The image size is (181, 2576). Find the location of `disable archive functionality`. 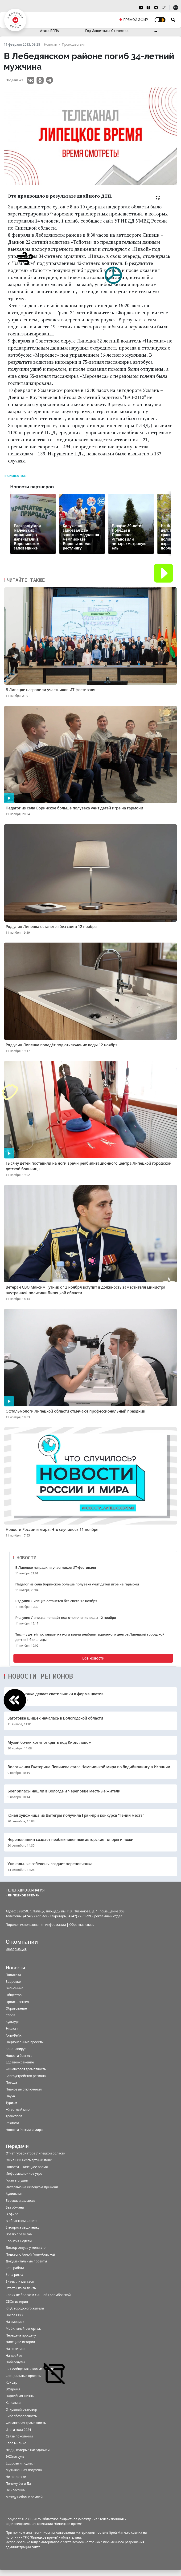

disable archive functionality is located at coordinates (54, 2373).